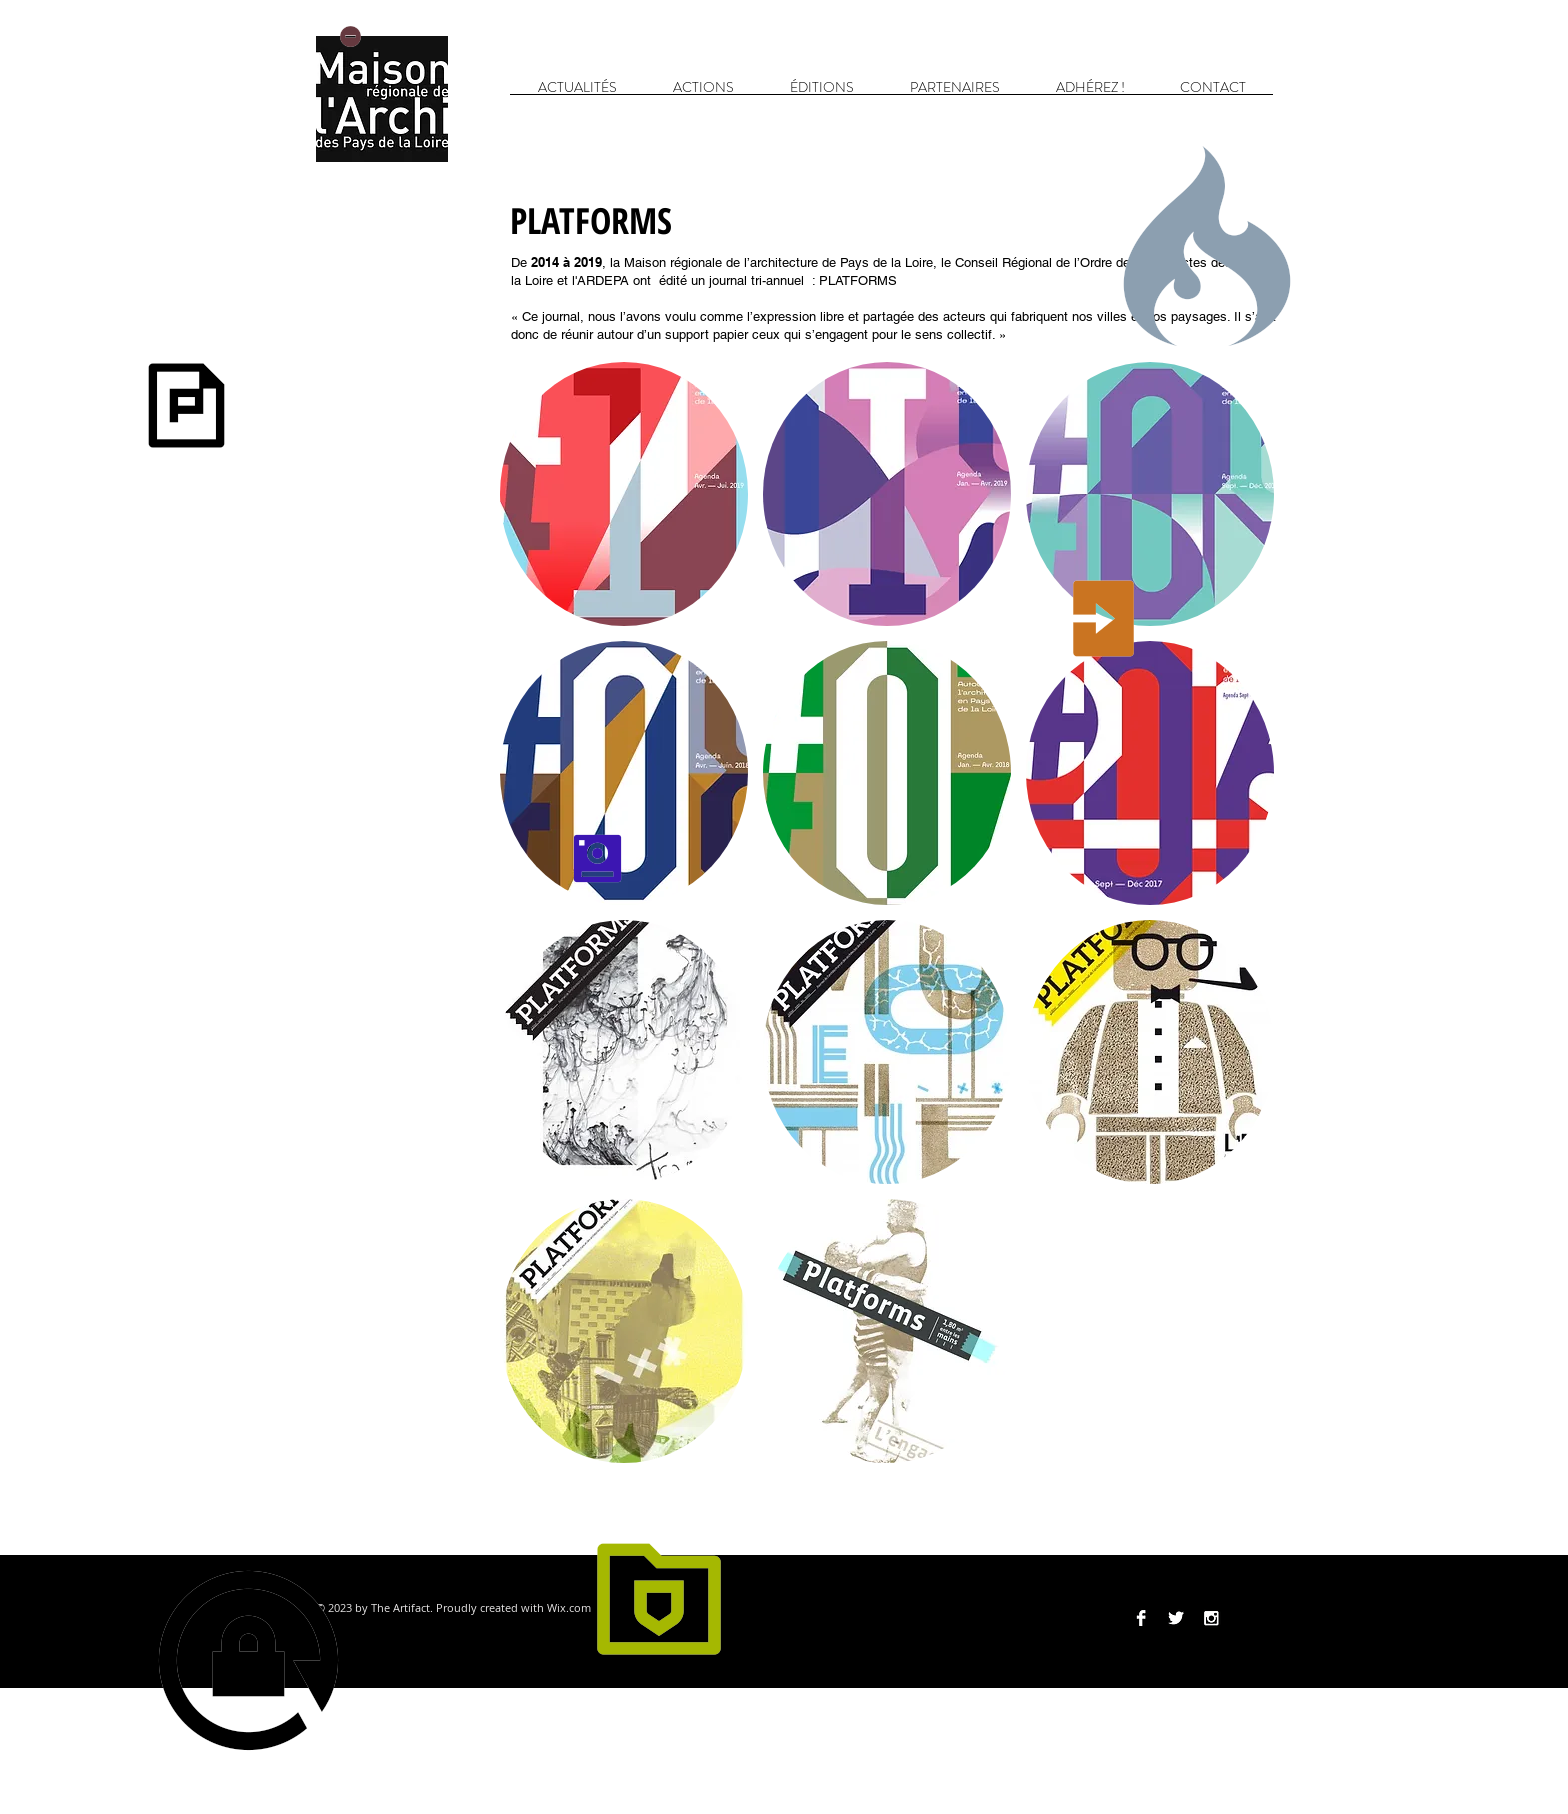 The image size is (1568, 1814). What do you see at coordinates (186, 405) in the screenshot?
I see `open a PowerPoint presentation file` at bounding box center [186, 405].